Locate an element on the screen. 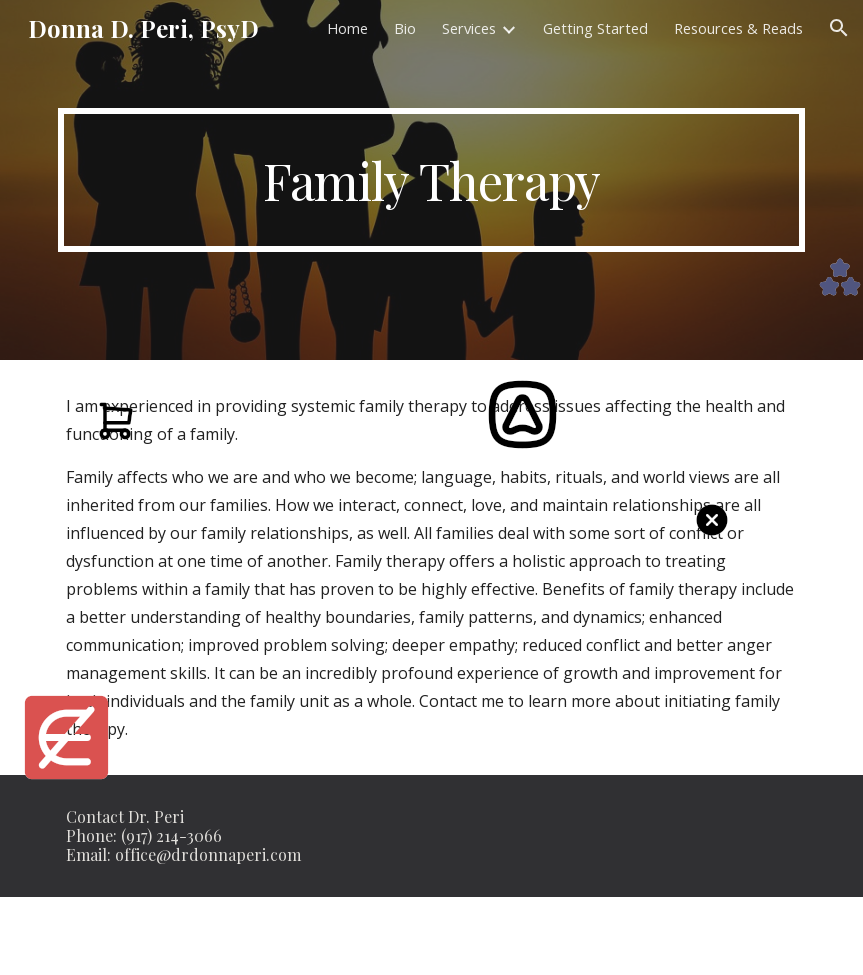 The height and width of the screenshot is (975, 863). close or dismiss a dialog is located at coordinates (712, 520).